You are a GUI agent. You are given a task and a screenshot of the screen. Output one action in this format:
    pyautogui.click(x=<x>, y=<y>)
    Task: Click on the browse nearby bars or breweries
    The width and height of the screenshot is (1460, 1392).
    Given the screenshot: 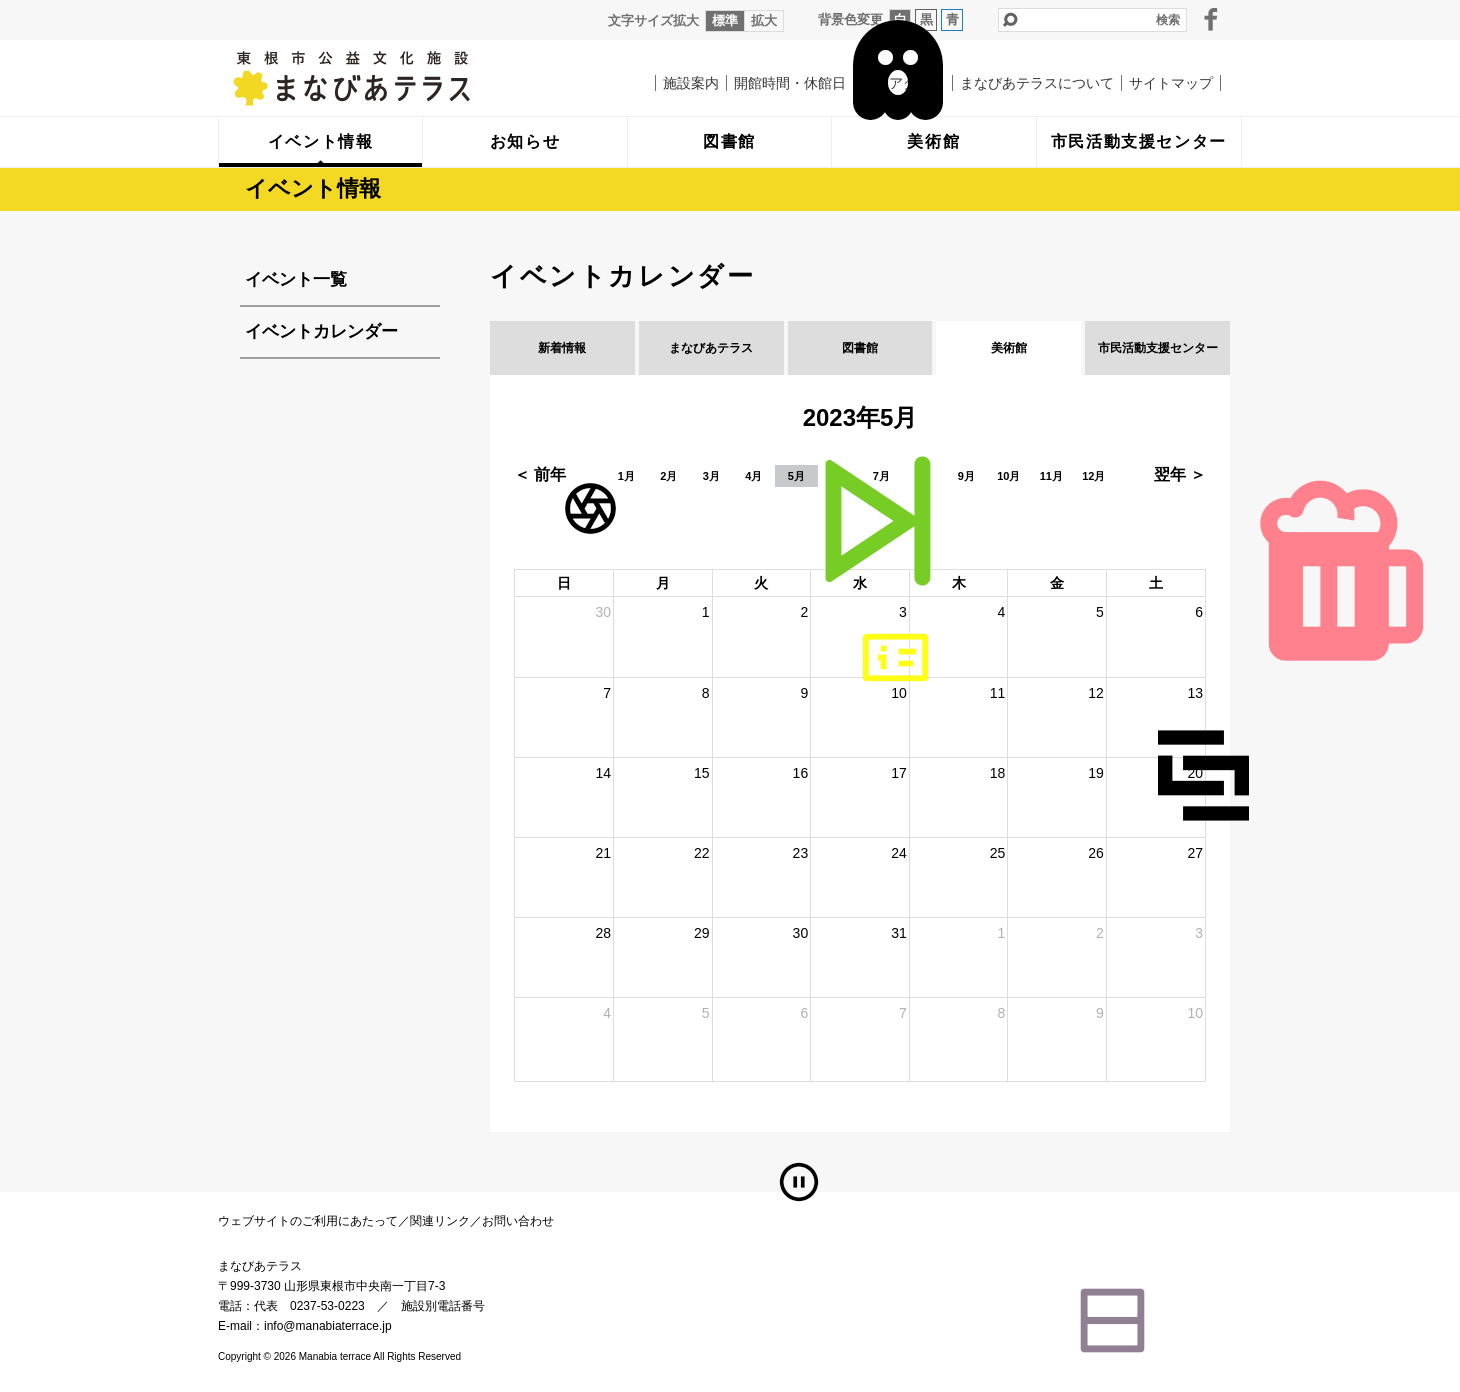 What is the action you would take?
    pyautogui.click(x=1346, y=575)
    